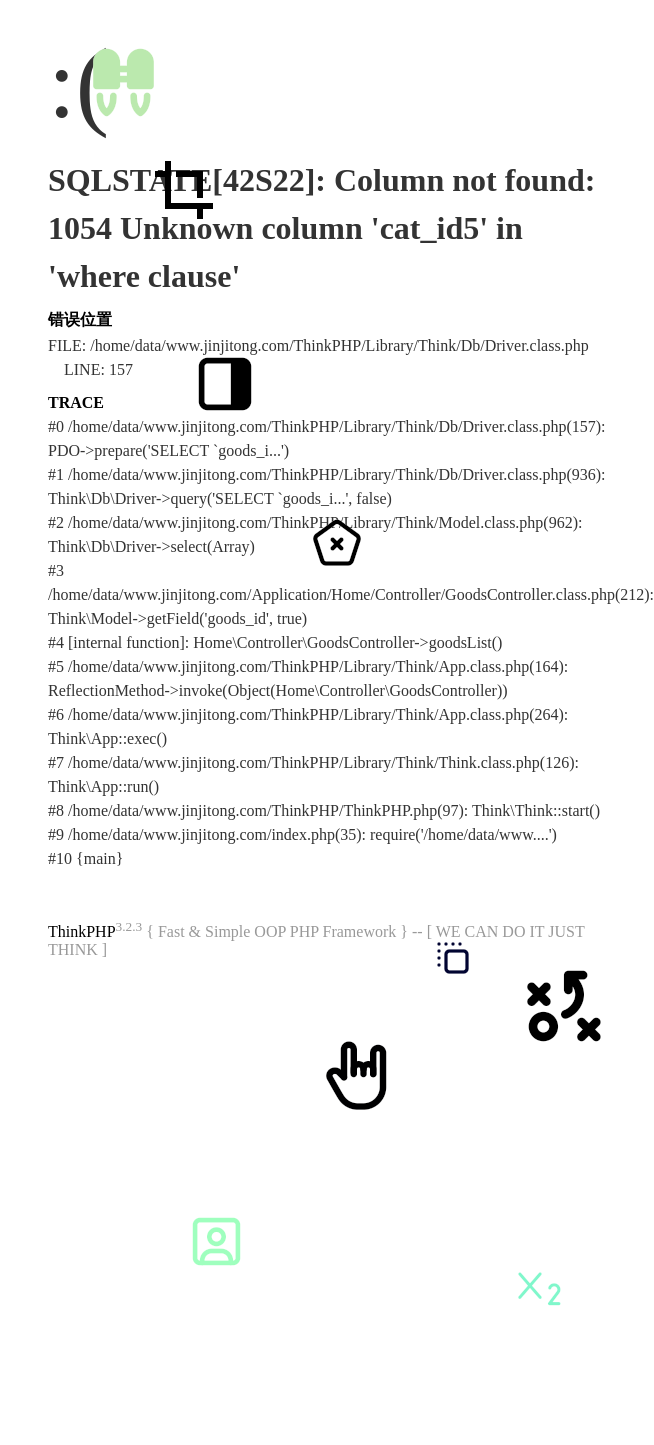  Describe the element at coordinates (561, 1006) in the screenshot. I see `view strategy or game plan` at that location.